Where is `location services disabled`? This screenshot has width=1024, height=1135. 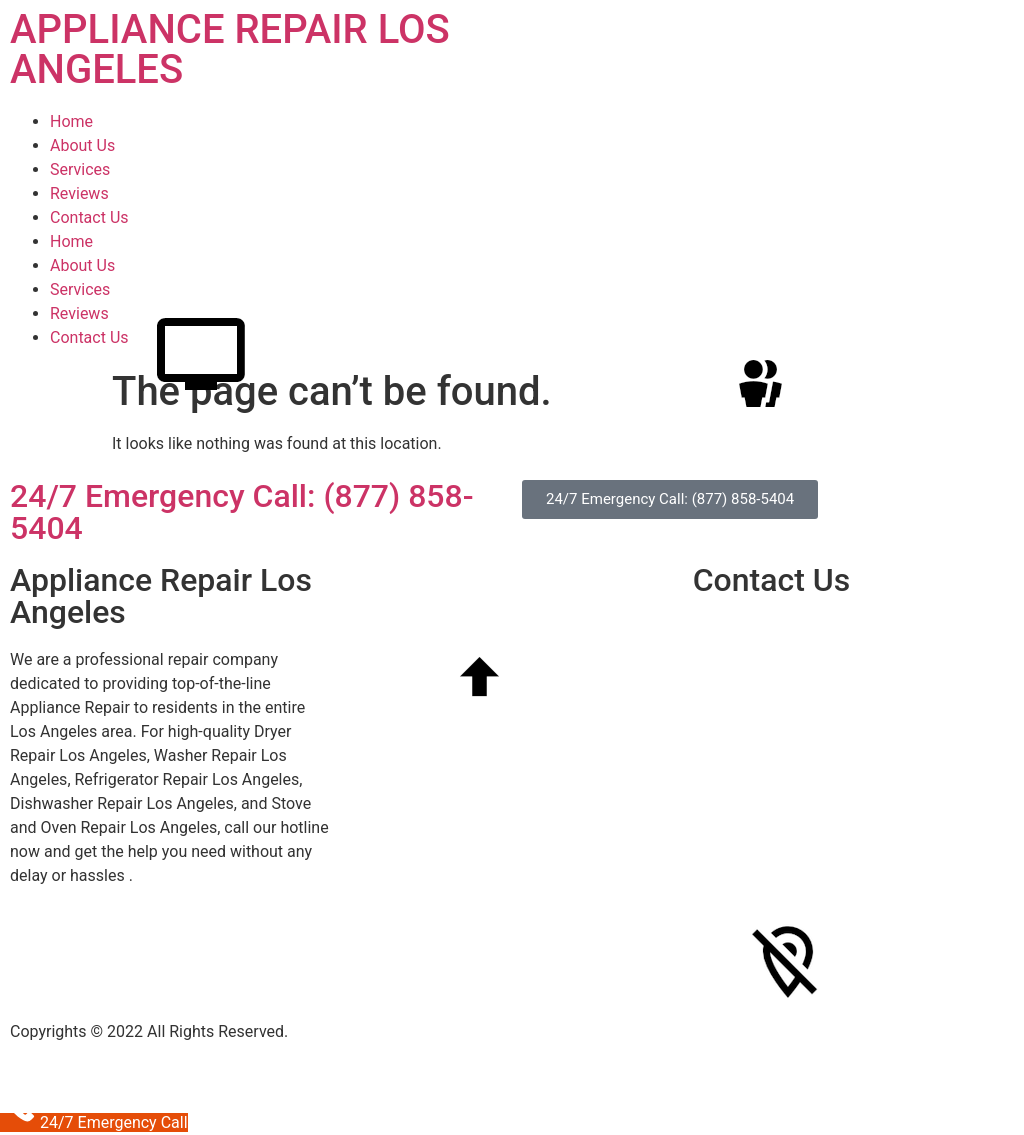 location services disabled is located at coordinates (788, 962).